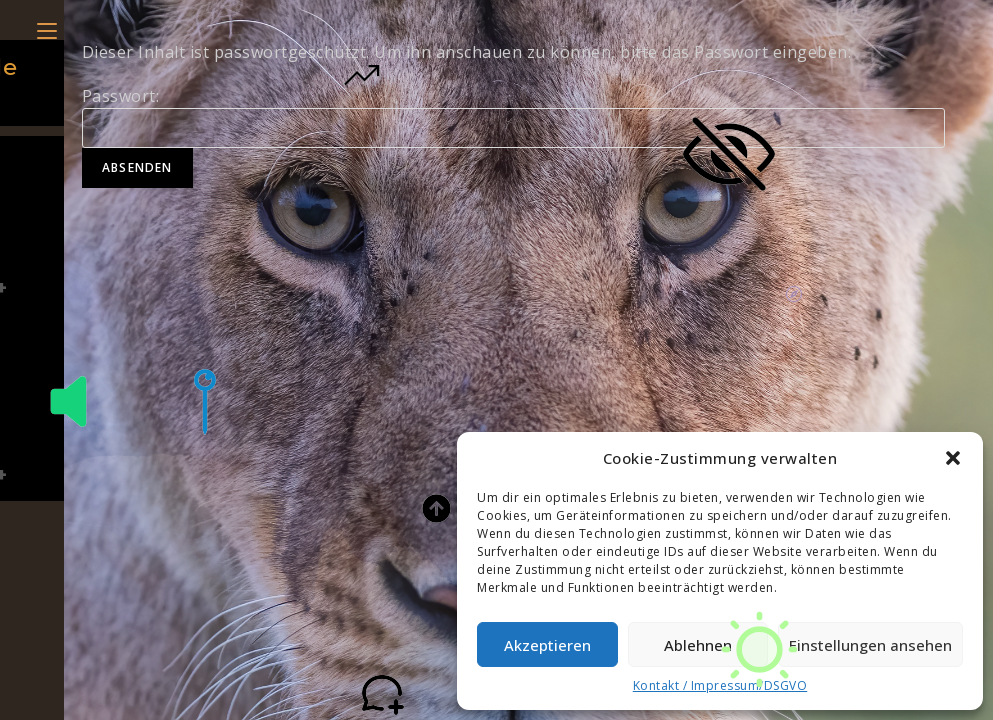 This screenshot has width=993, height=720. I want to click on mute audio or sound, so click(68, 401).